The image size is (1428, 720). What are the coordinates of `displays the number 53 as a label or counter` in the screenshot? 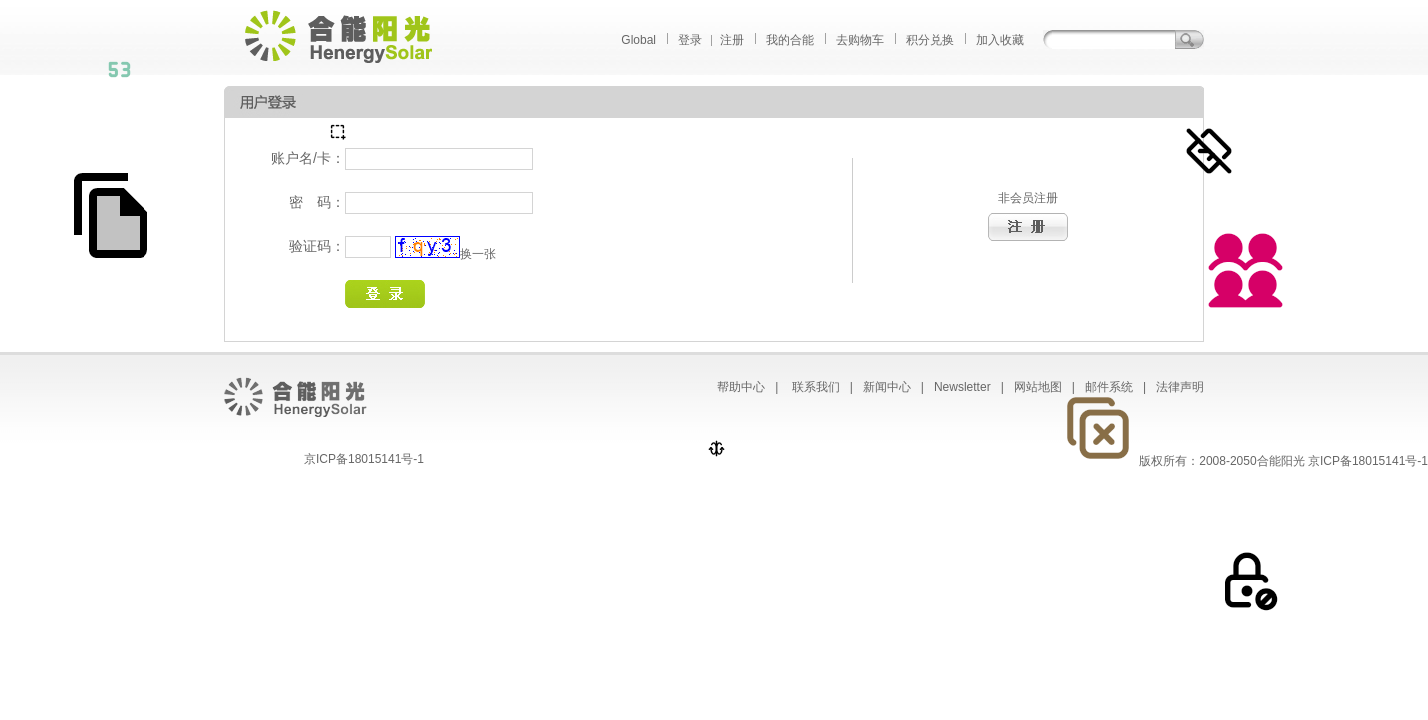 It's located at (119, 69).